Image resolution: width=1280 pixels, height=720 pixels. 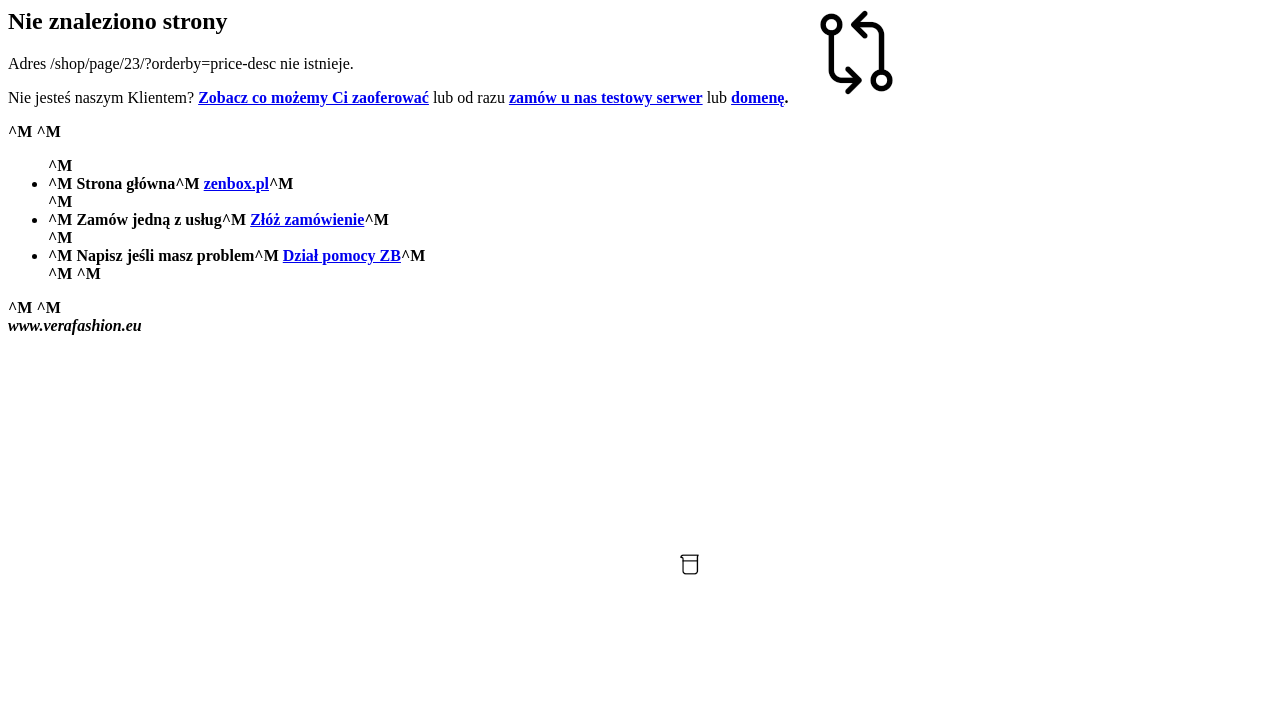 What do you see at coordinates (856, 52) in the screenshot?
I see `compare branches or code versions` at bounding box center [856, 52].